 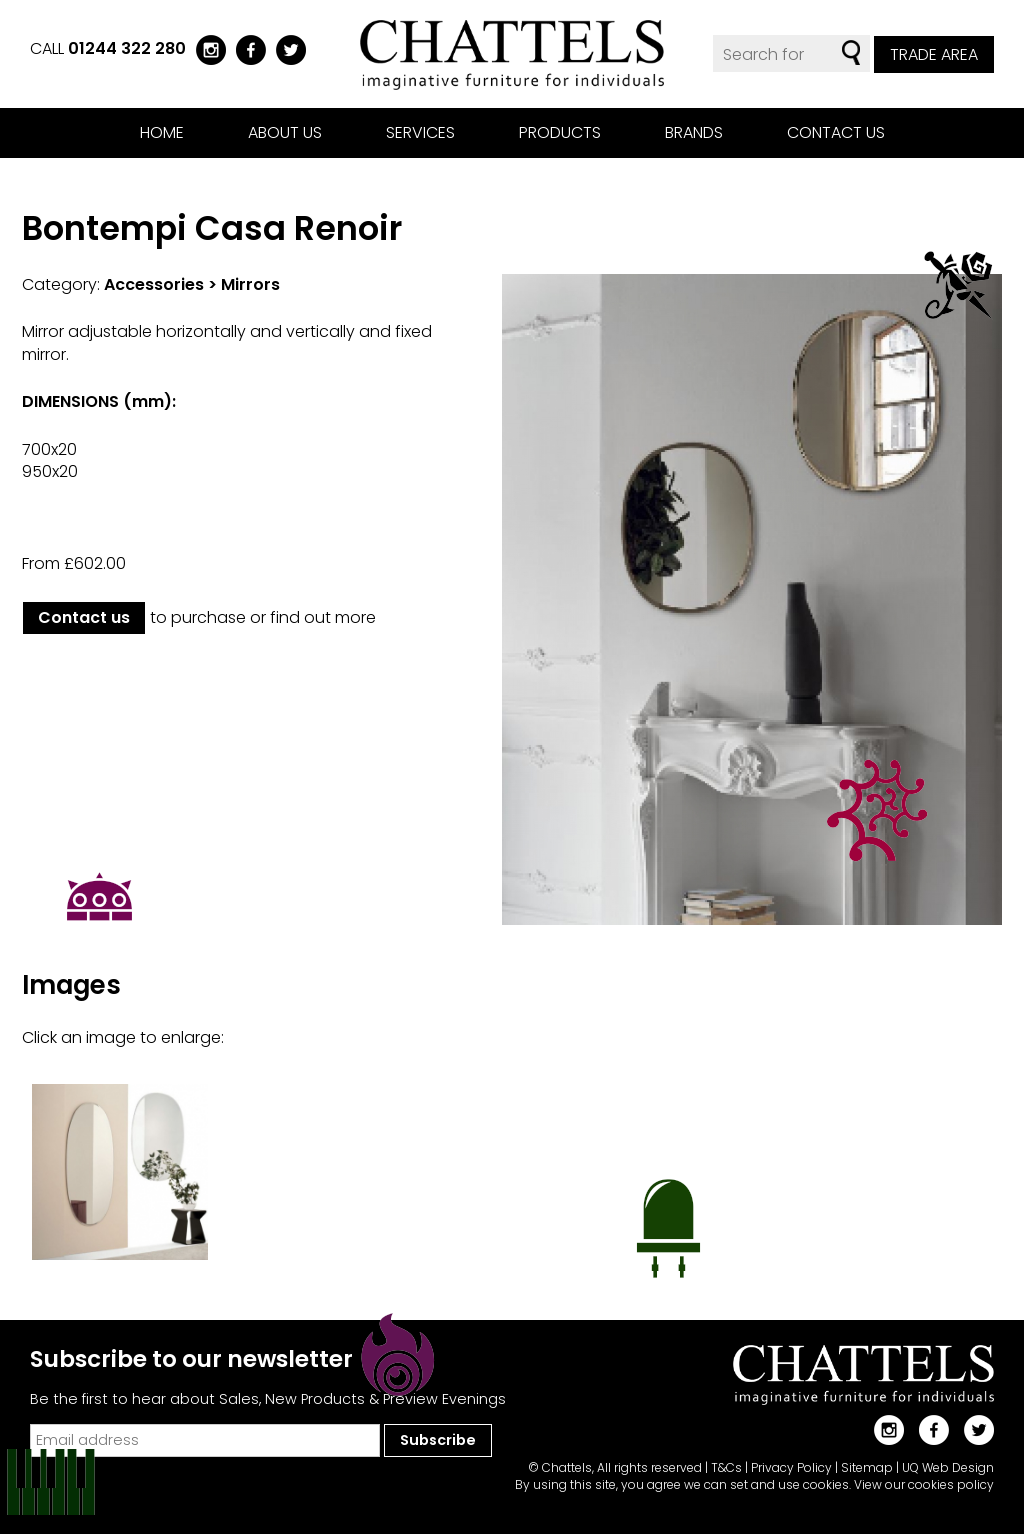 What do you see at coordinates (877, 810) in the screenshot?
I see `decorative flourish or ornamental design element` at bounding box center [877, 810].